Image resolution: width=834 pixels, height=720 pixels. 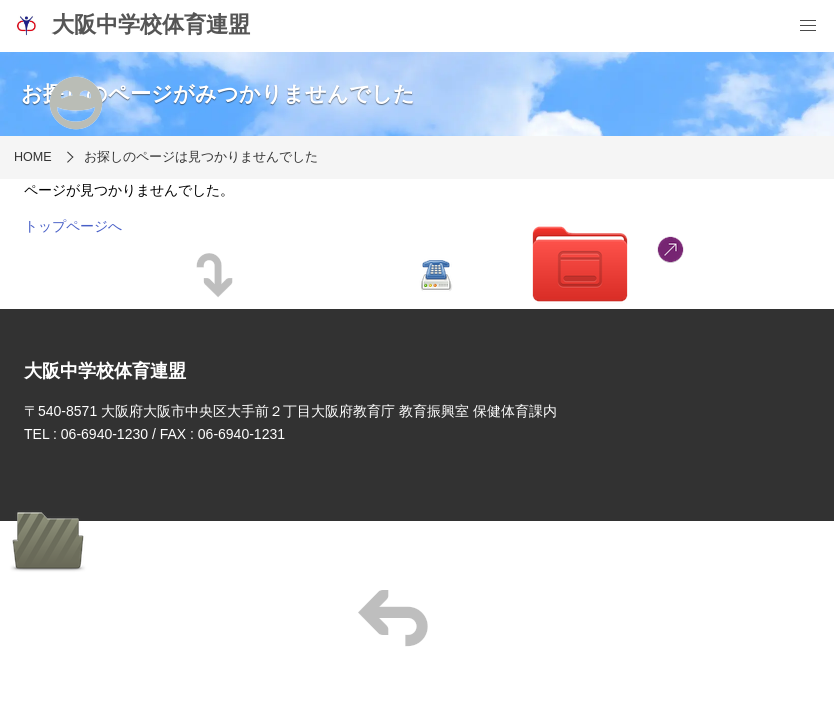 I want to click on indicates a folder currently being accessed or browsed, so click(x=48, y=544).